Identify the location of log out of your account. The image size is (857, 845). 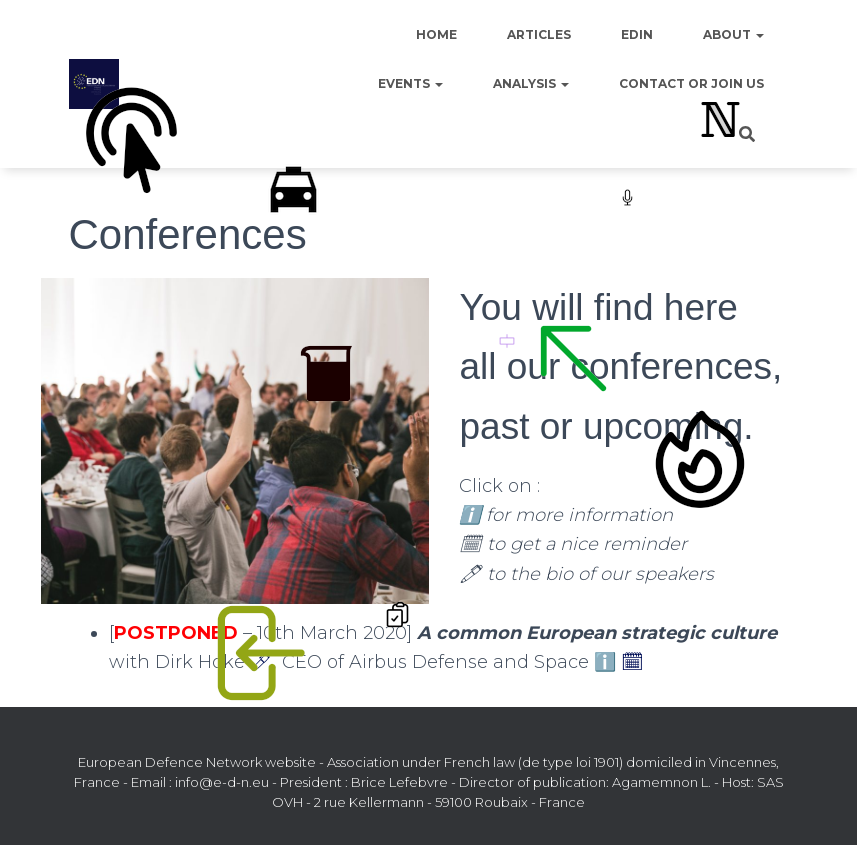
(254, 653).